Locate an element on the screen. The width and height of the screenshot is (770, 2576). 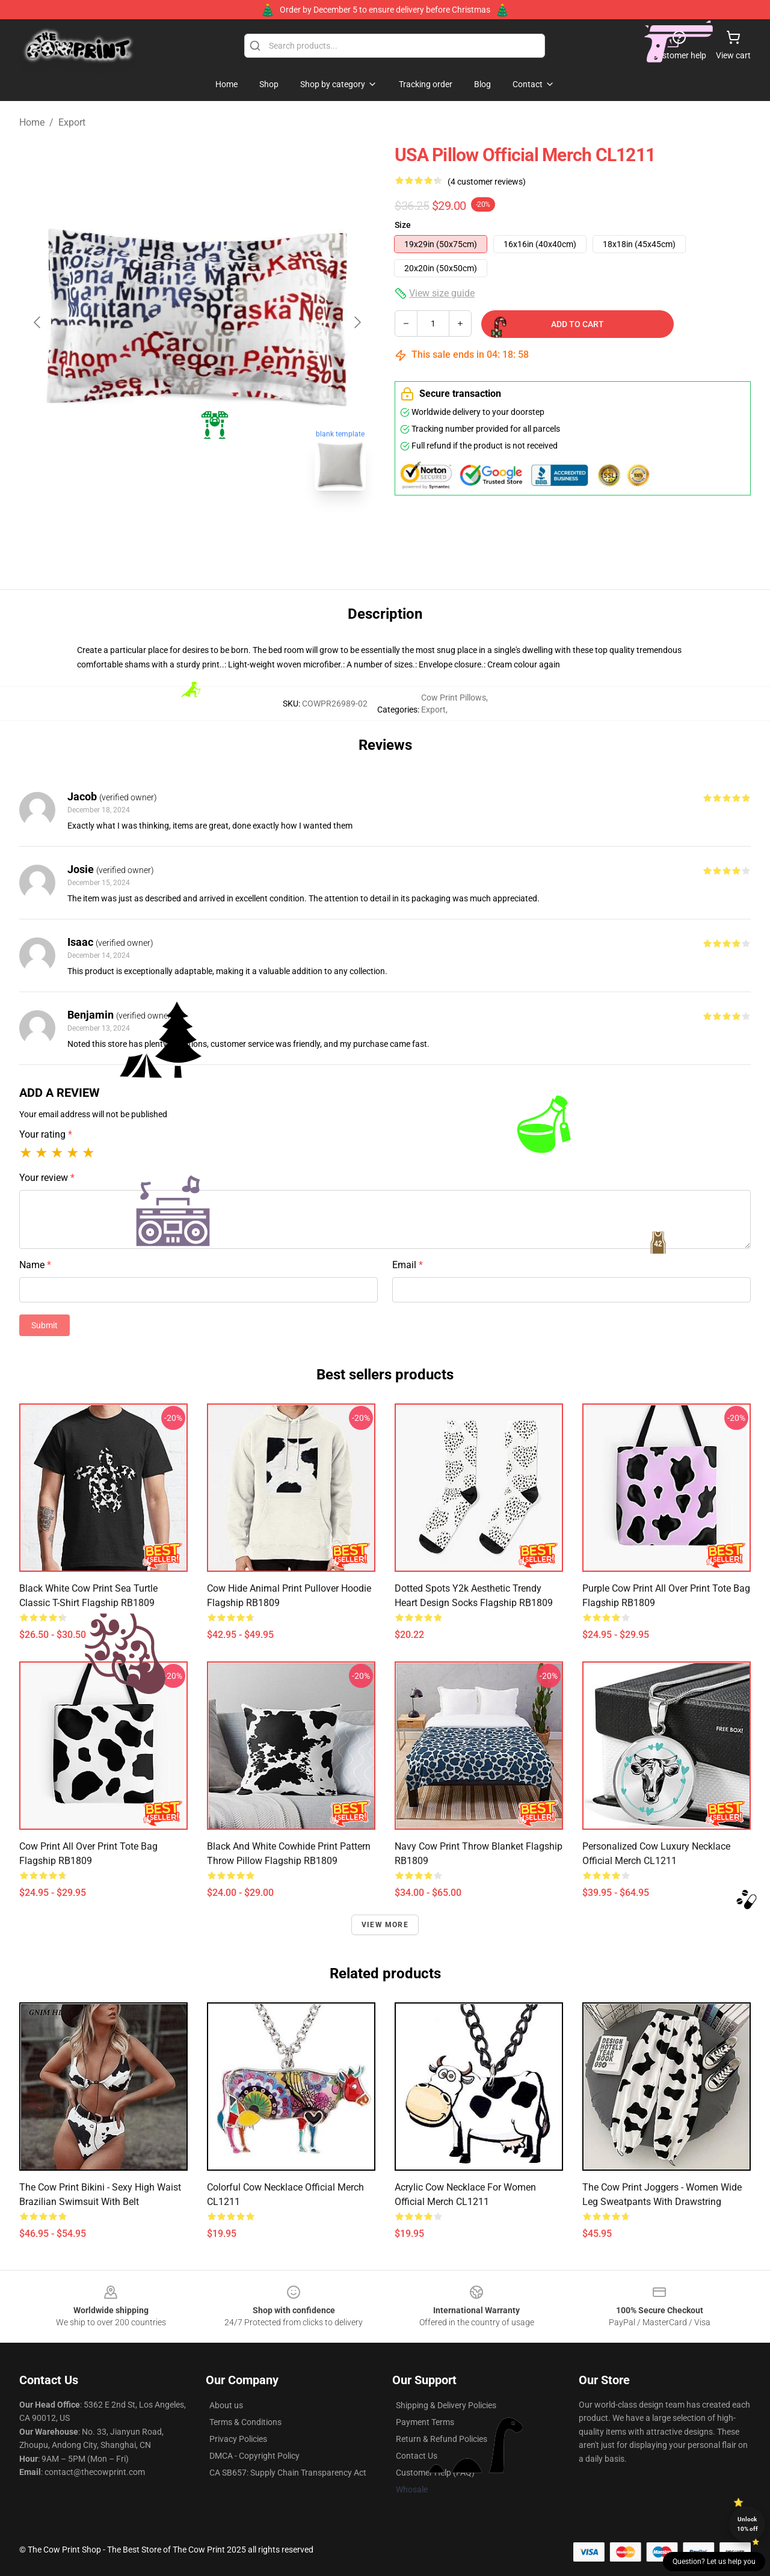
select pistol weapon in game is located at coordinates (679, 41).